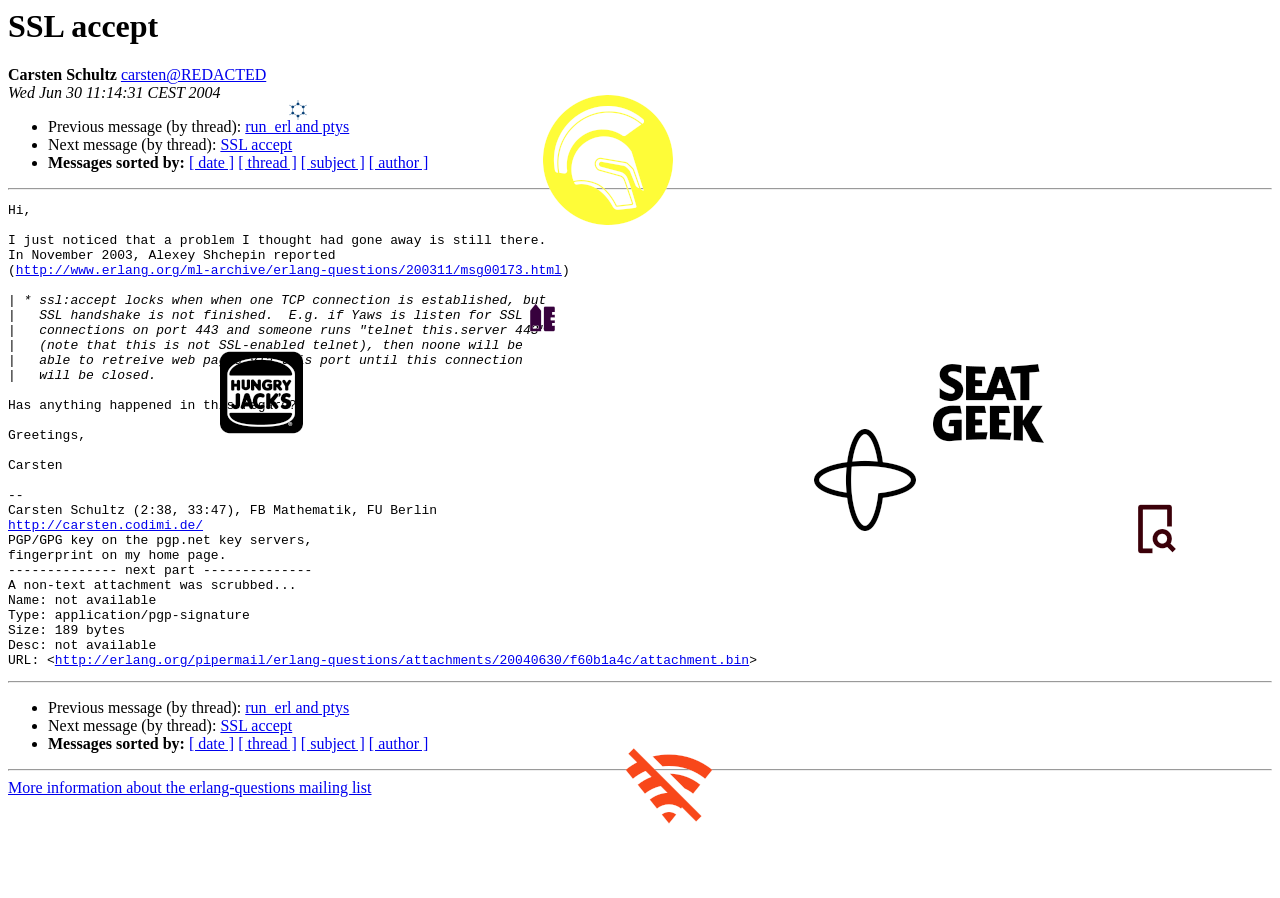 The height and width of the screenshot is (898, 1280). Describe the element at coordinates (542, 317) in the screenshot. I see `access design or editing tools` at that location.